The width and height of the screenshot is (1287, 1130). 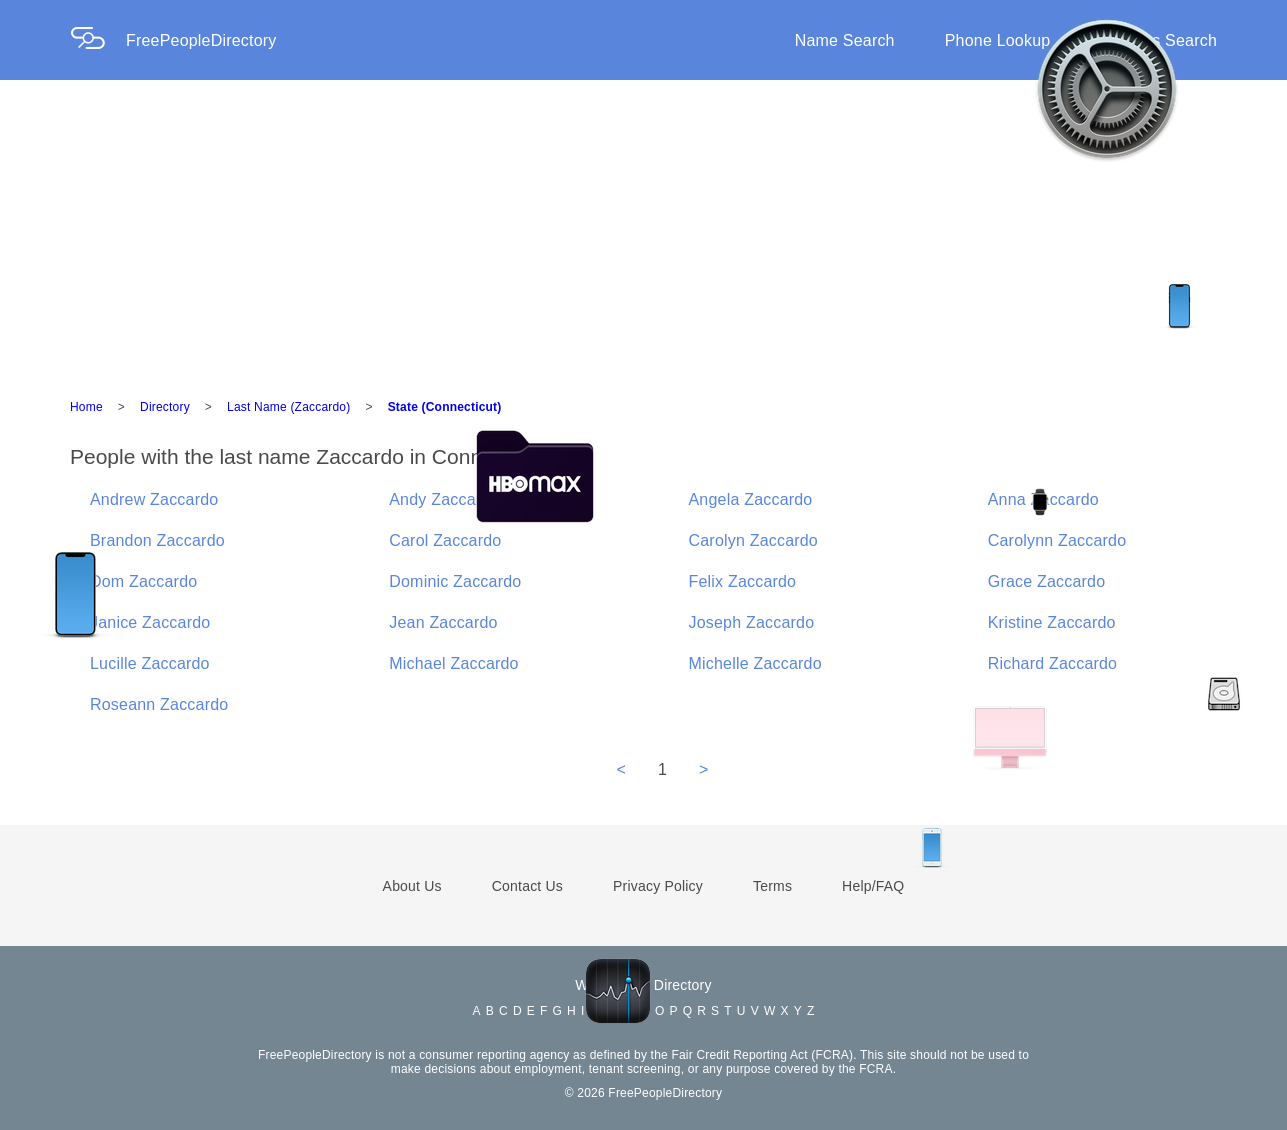 What do you see at coordinates (75, 595) in the screenshot?
I see `iPhone 12 device icon` at bounding box center [75, 595].